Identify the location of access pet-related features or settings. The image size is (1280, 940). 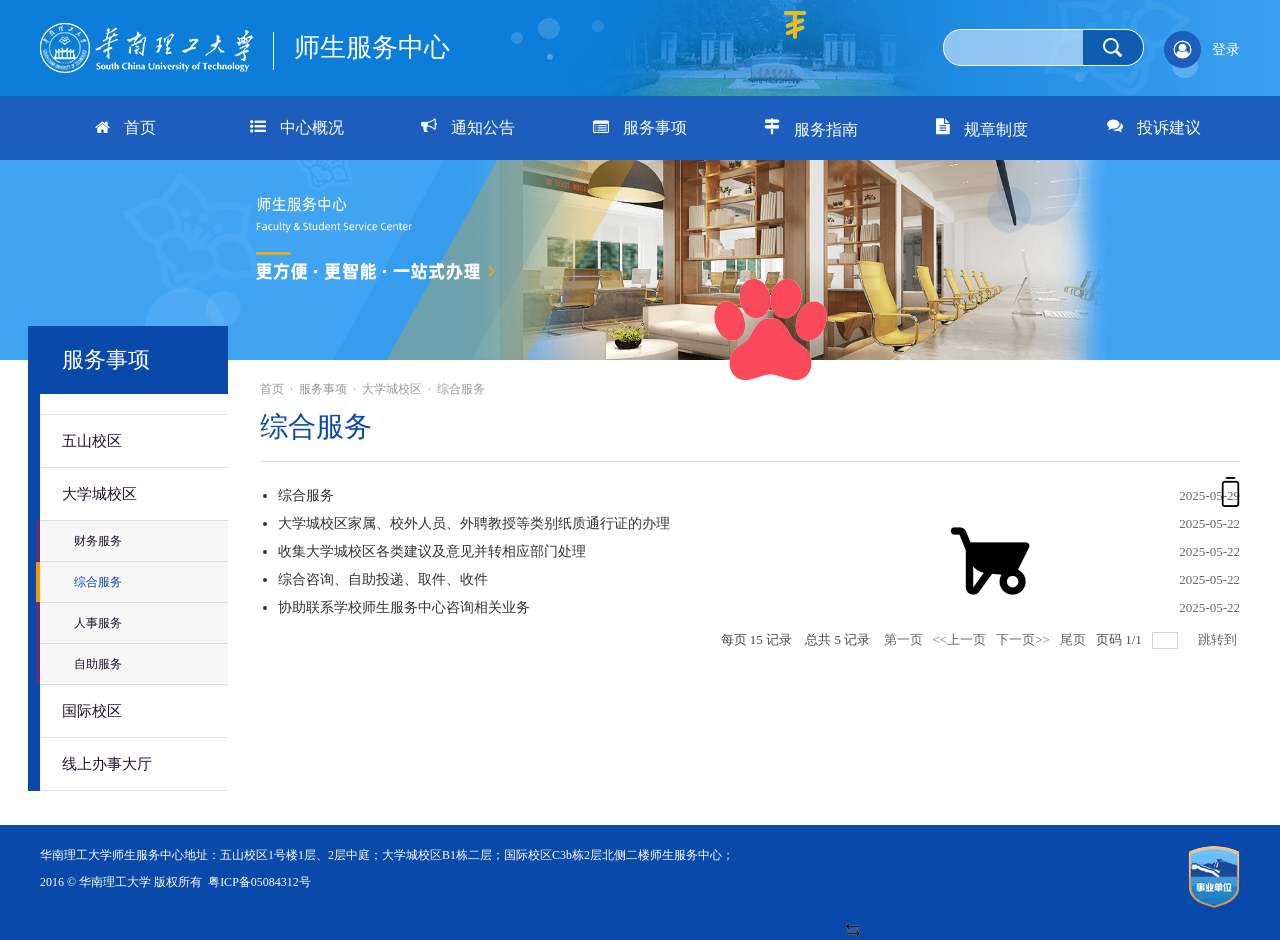
(770, 329).